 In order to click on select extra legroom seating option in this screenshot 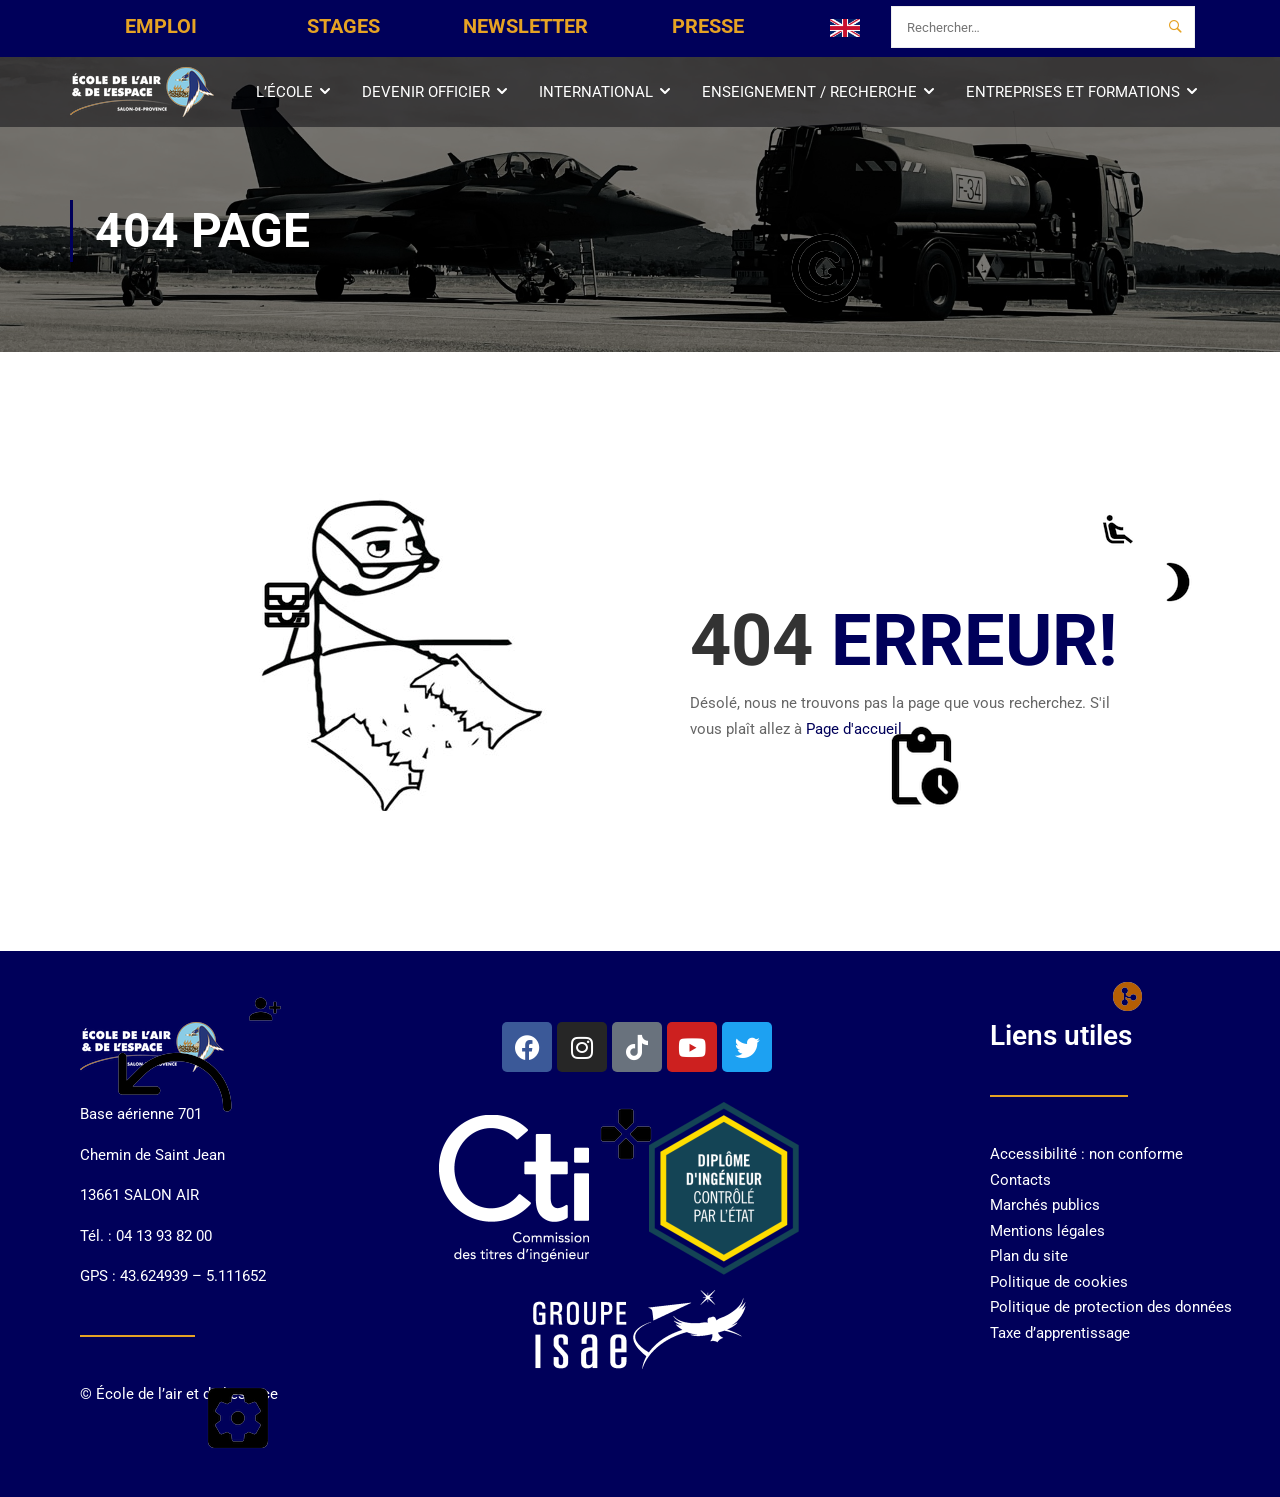, I will do `click(1118, 530)`.